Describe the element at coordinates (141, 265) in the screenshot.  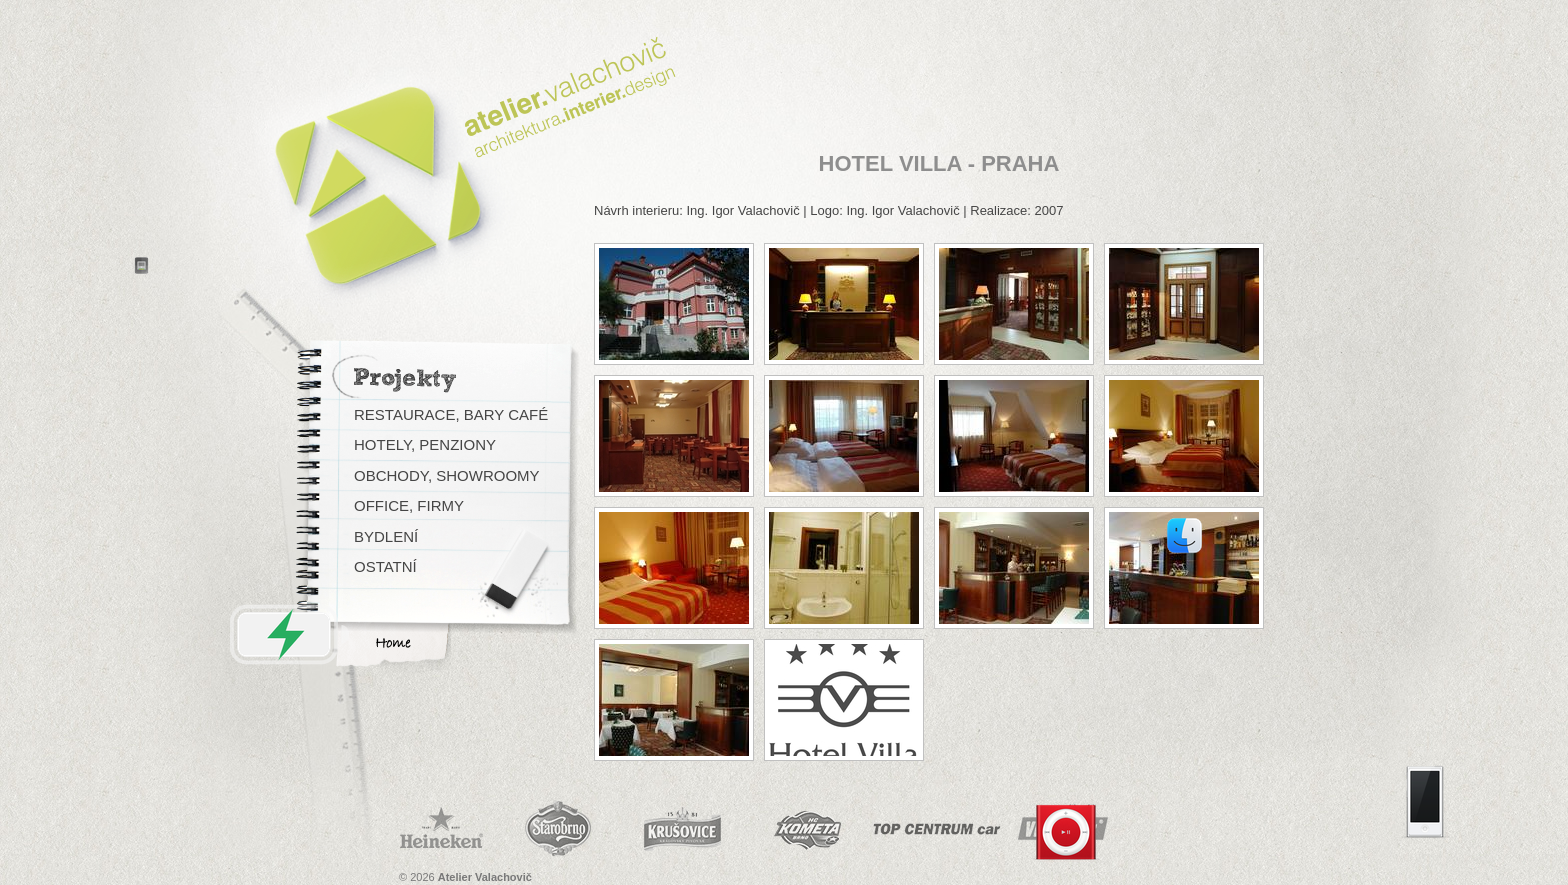
I see `a sega genesis 32x rom file` at that location.